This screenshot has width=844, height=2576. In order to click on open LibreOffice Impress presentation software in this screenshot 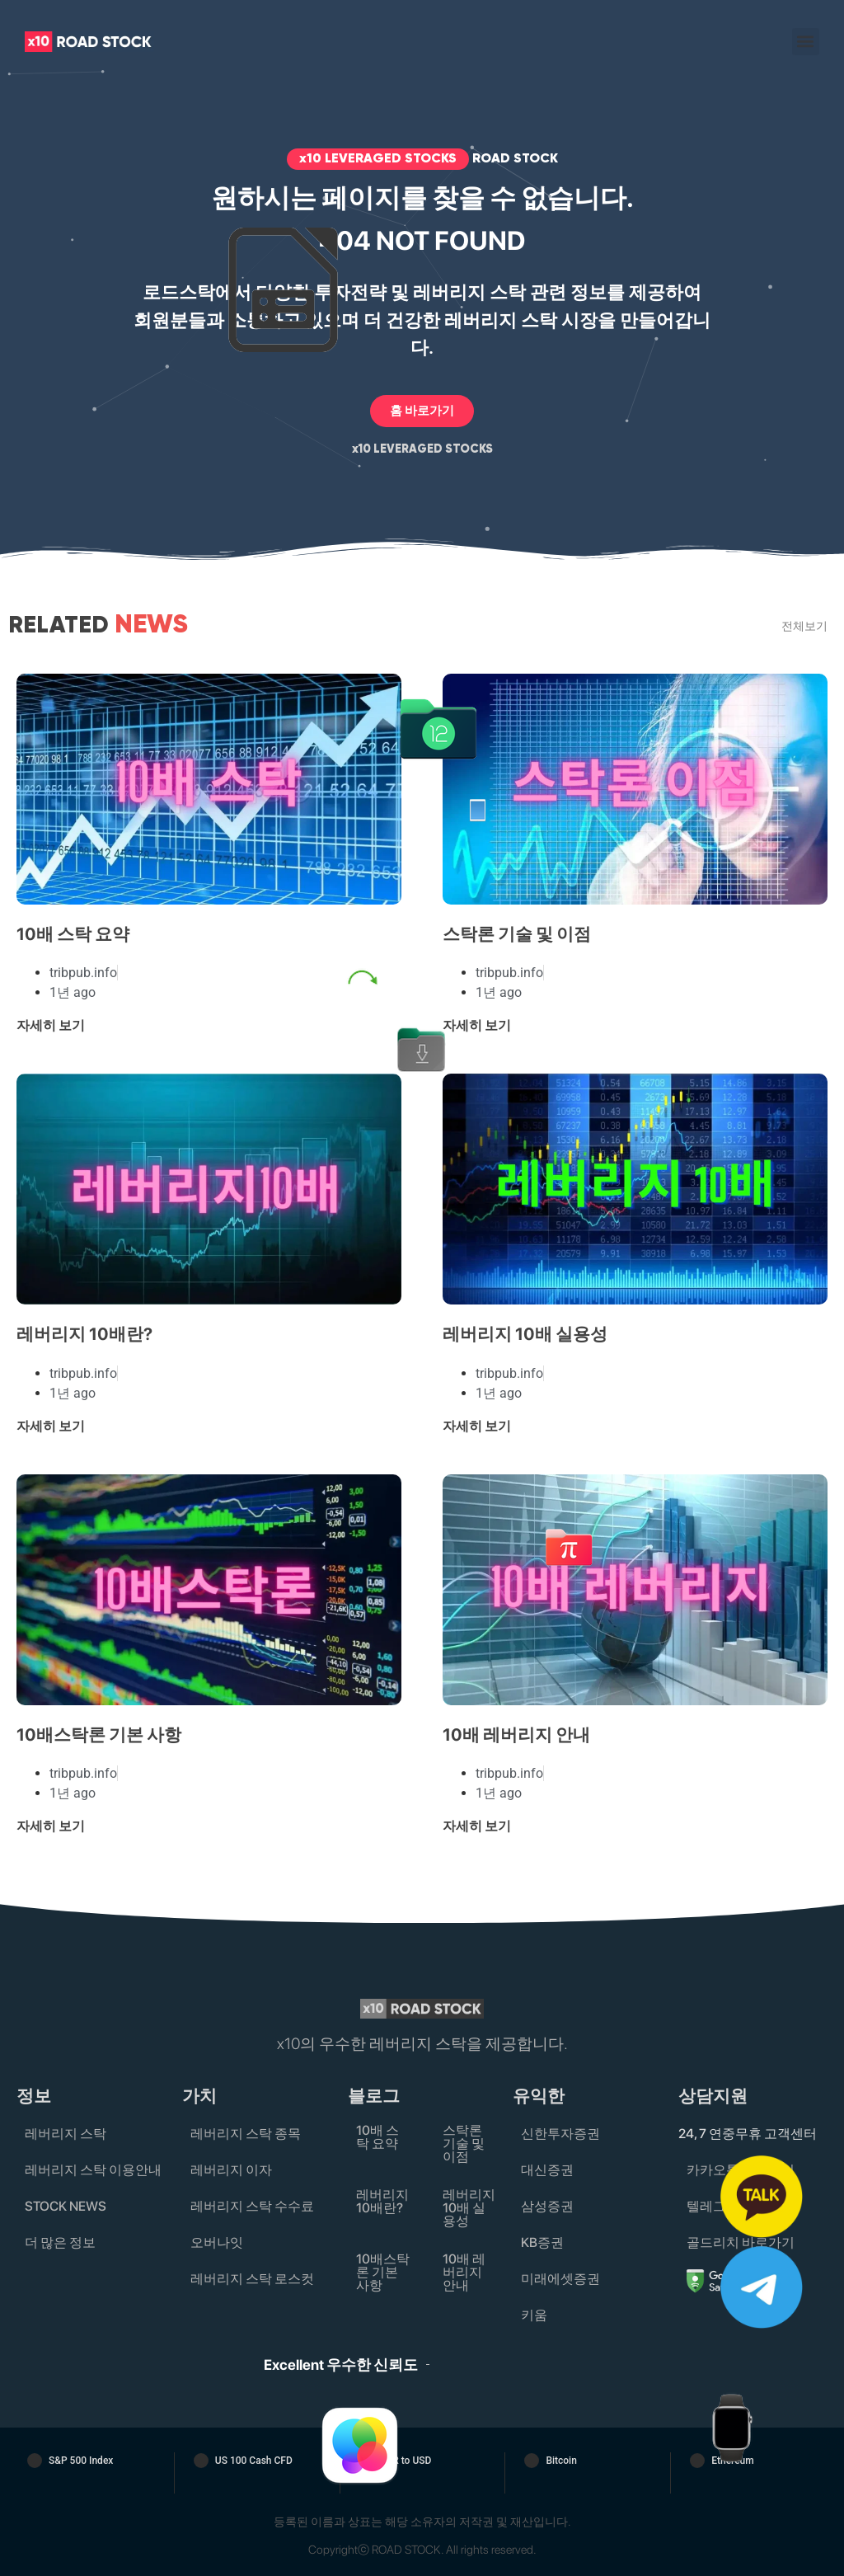, I will do `click(283, 289)`.